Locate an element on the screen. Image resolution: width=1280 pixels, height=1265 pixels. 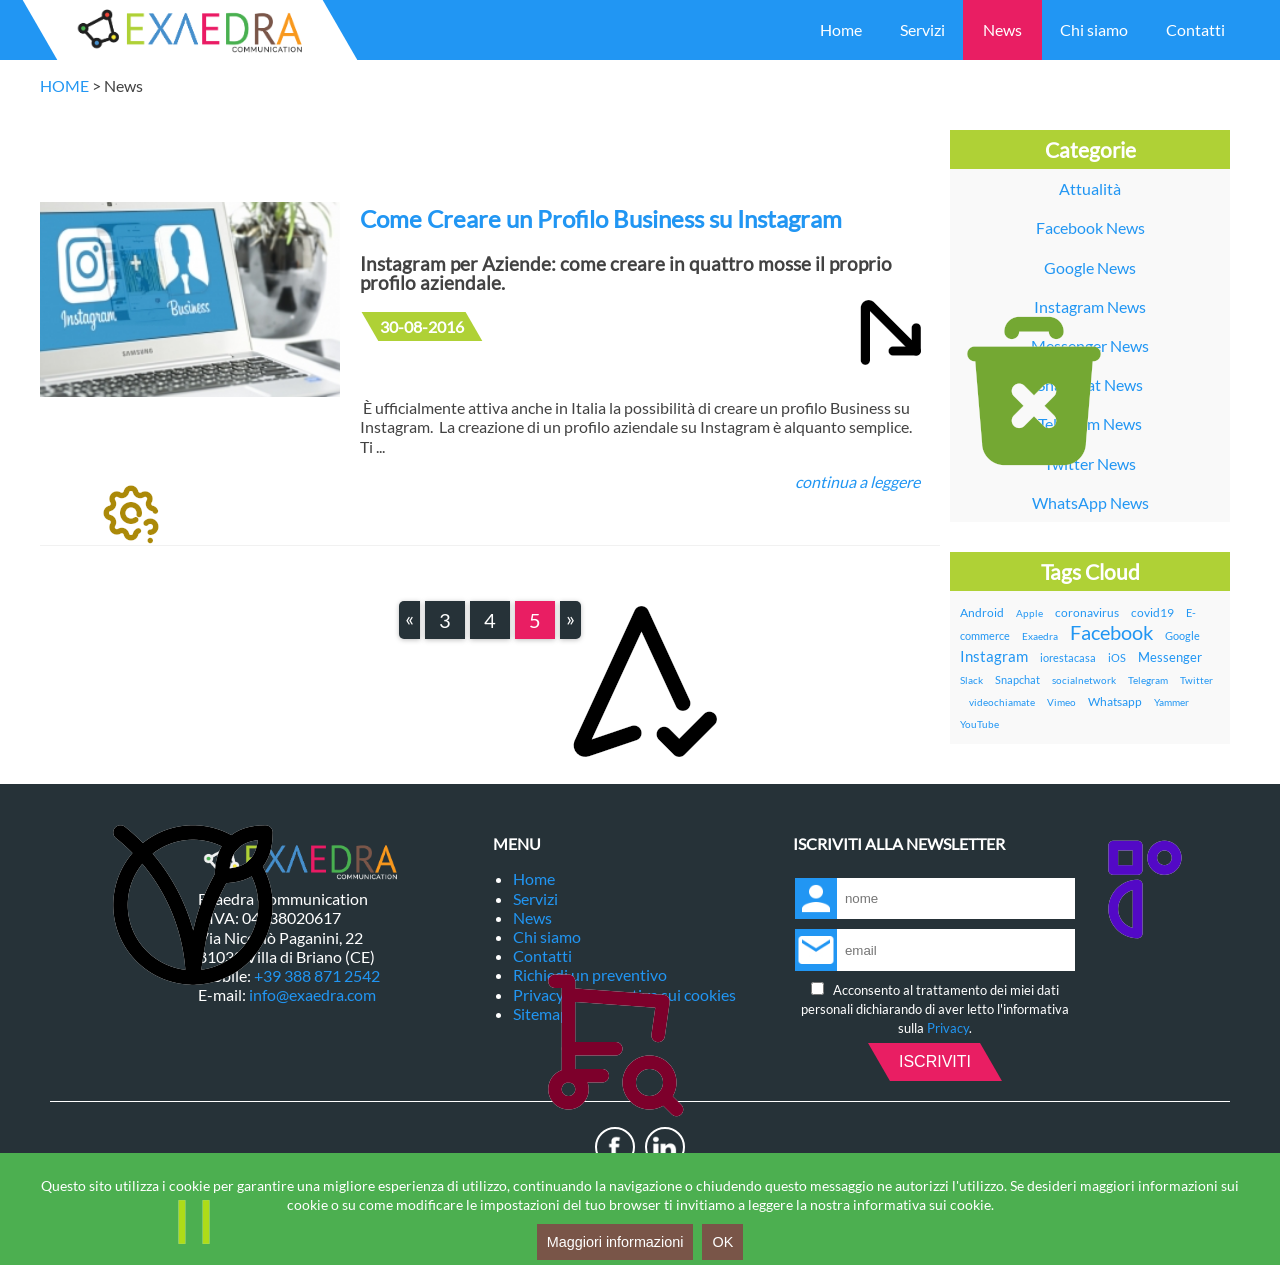
search within your shopping cart is located at coordinates (609, 1042).